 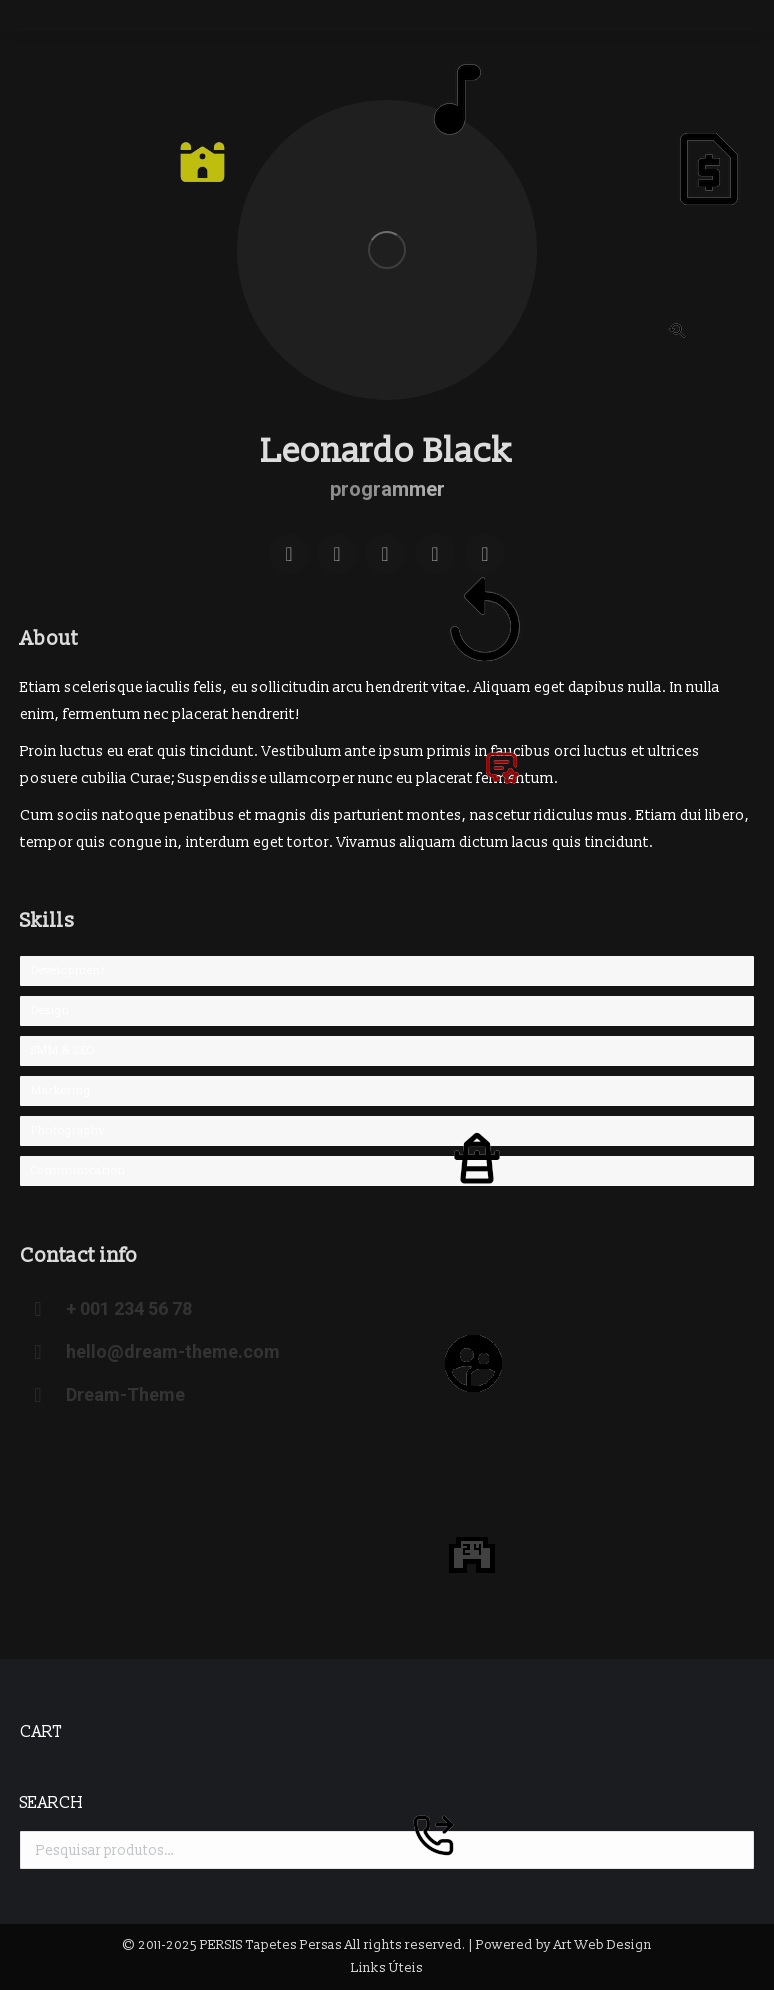 I want to click on access website accessibility or guidance features, so click(x=477, y=1160).